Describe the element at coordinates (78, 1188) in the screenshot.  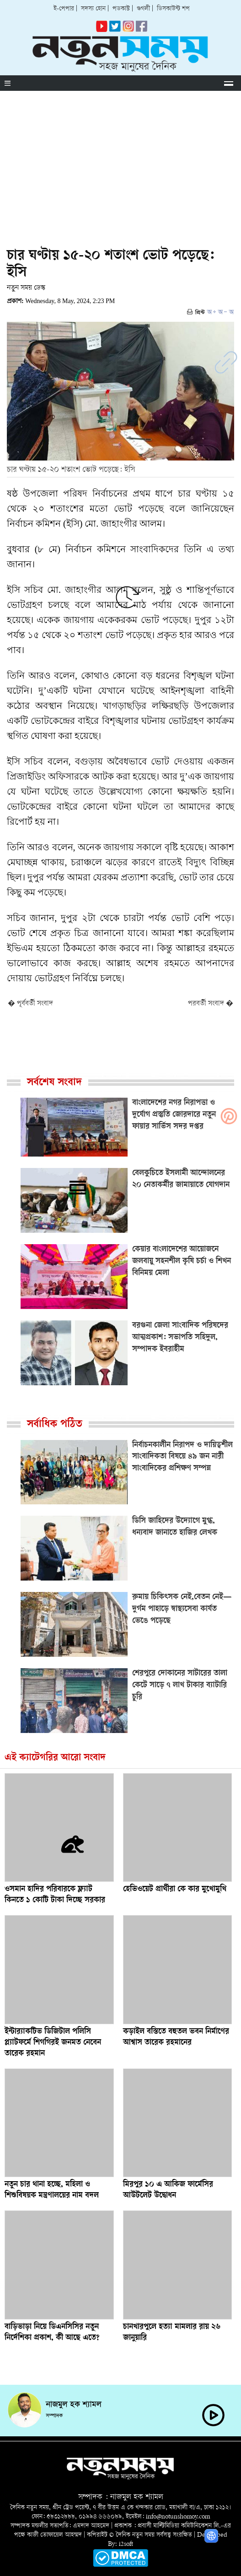
I see `view day layout or agenda` at that location.